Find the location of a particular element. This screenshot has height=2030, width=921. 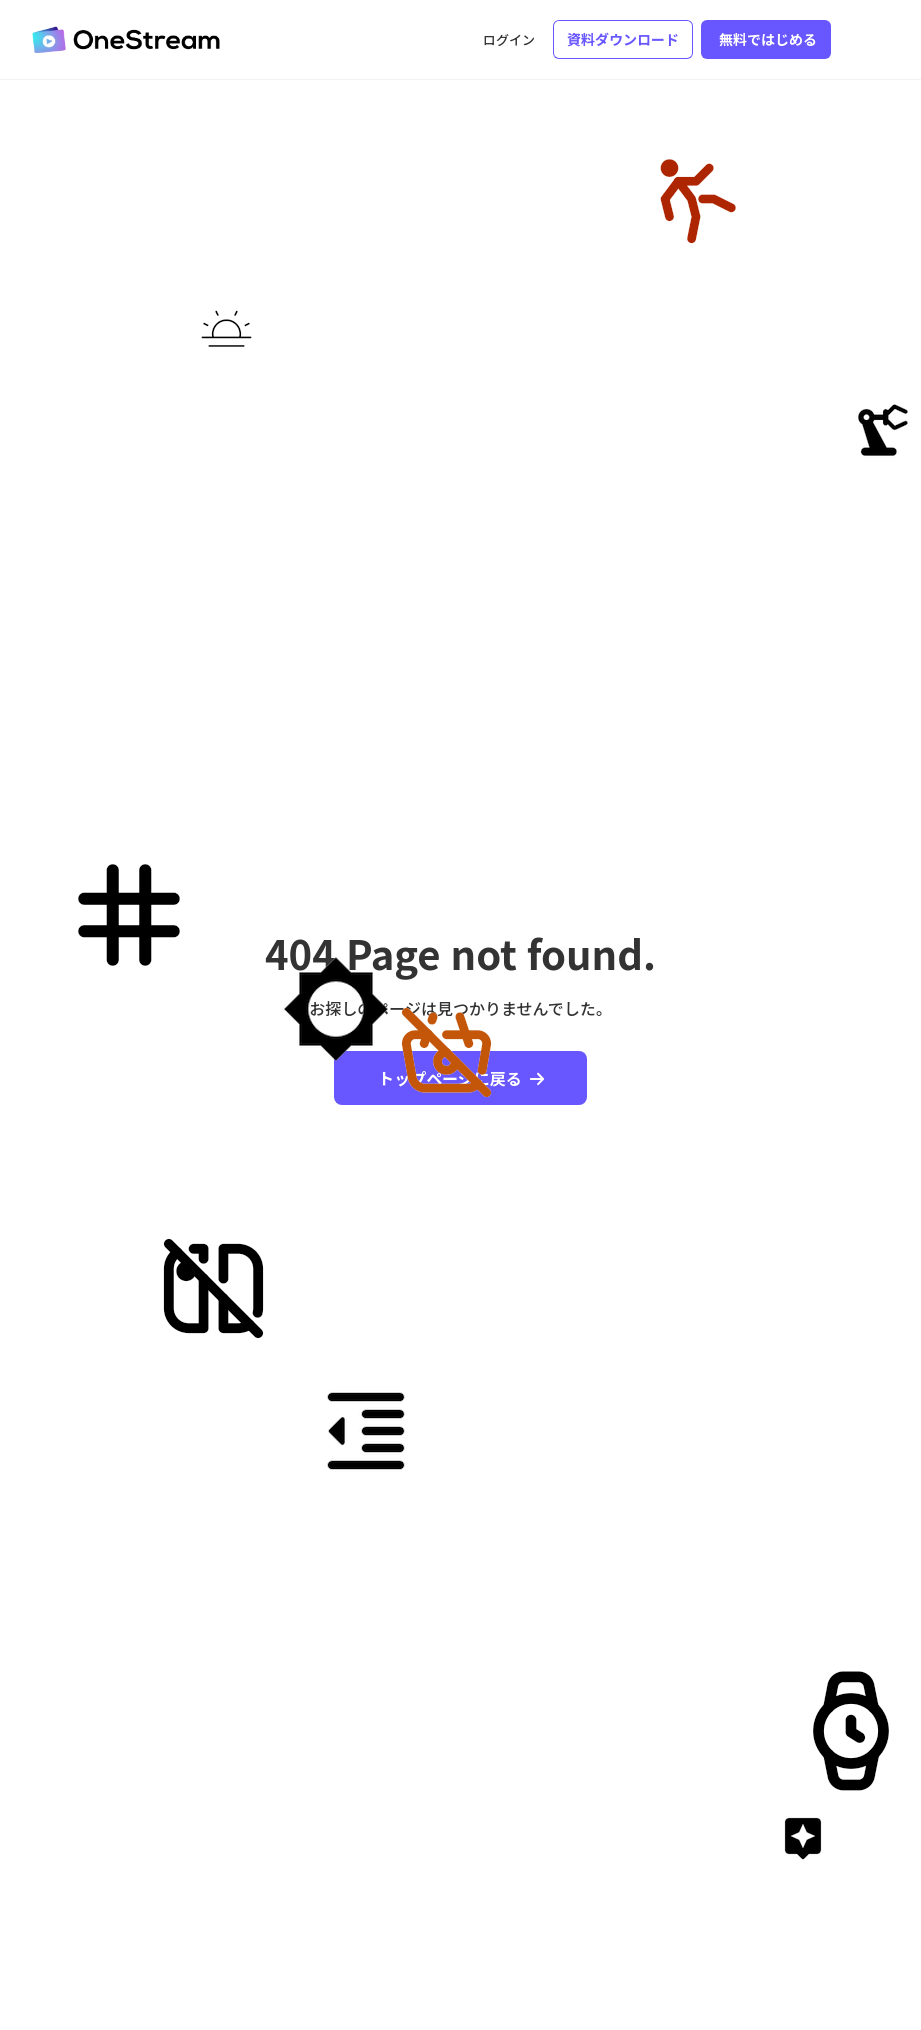

access AI assistant or smart suggestions is located at coordinates (803, 1838).